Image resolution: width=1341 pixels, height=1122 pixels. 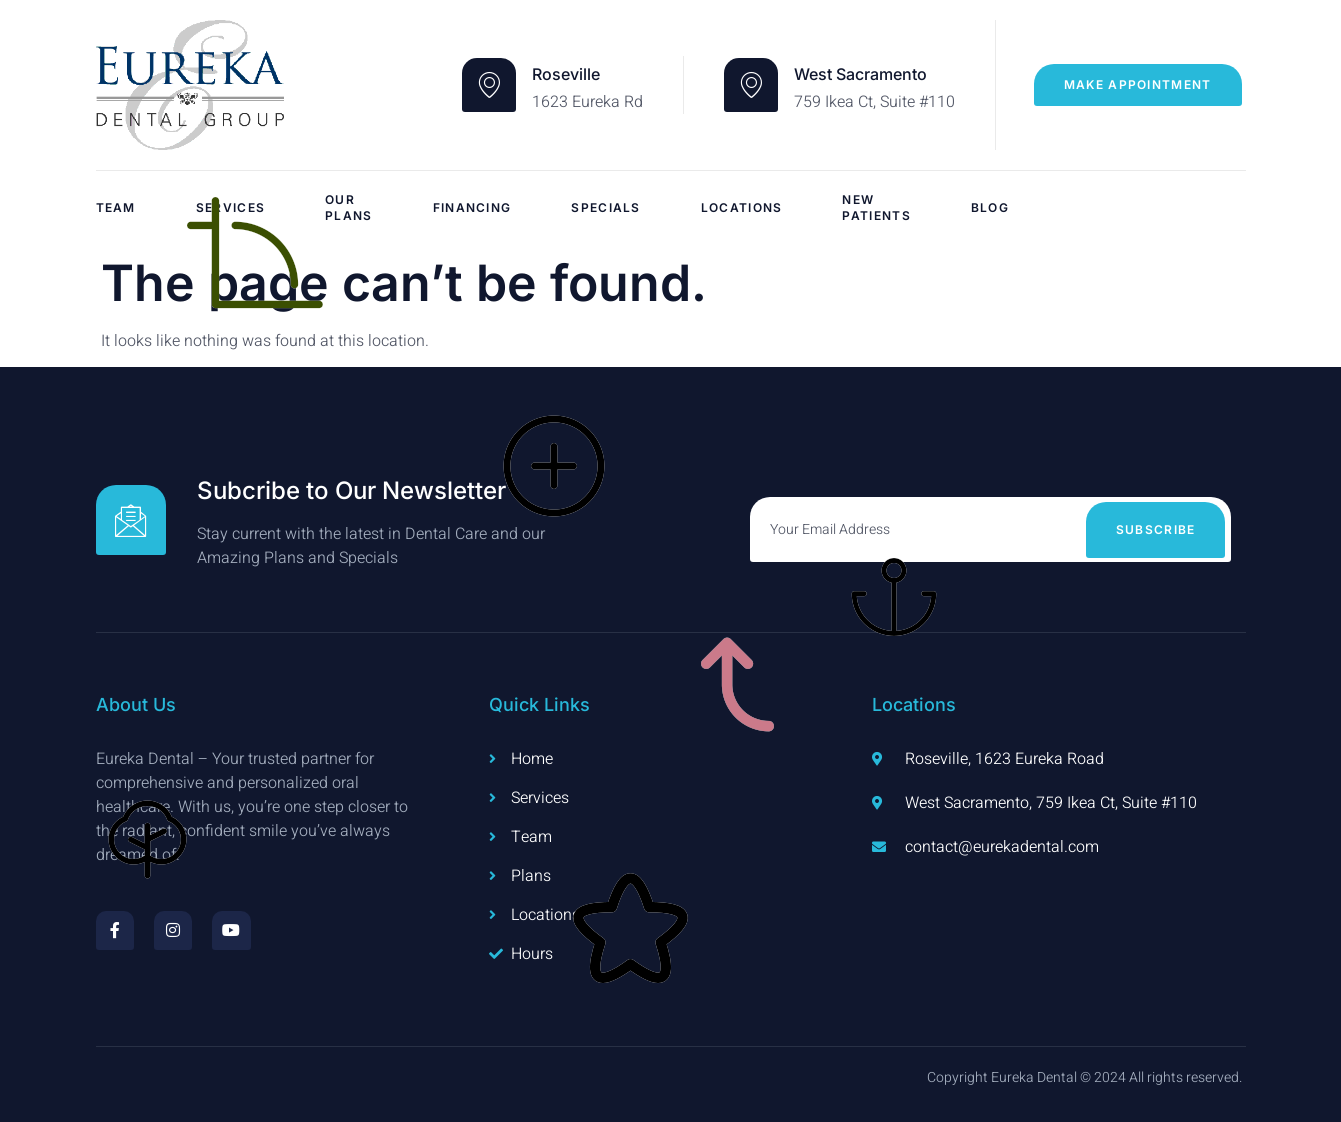 I want to click on add item to favorites, so click(x=630, y=930).